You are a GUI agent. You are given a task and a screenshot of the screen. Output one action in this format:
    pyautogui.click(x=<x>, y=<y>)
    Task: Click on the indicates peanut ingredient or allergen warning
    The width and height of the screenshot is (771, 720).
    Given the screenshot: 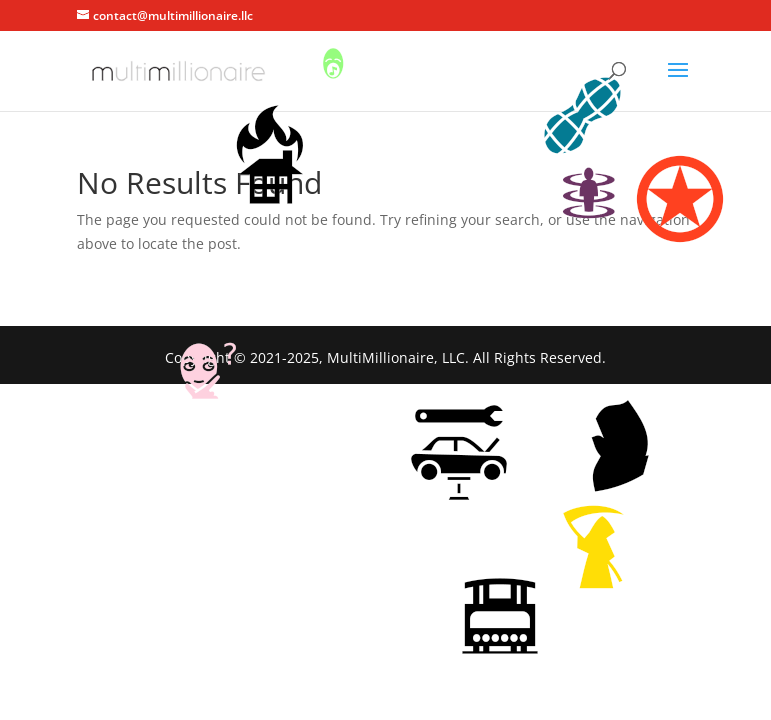 What is the action you would take?
    pyautogui.click(x=582, y=115)
    